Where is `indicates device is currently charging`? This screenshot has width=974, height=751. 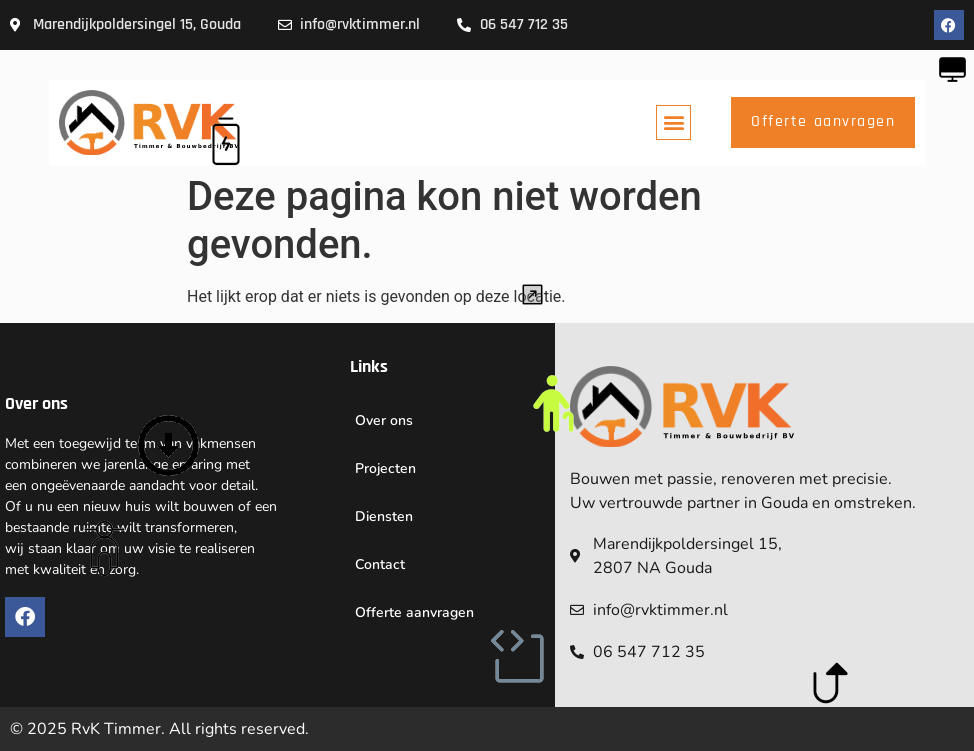
indicates device is currently charging is located at coordinates (226, 142).